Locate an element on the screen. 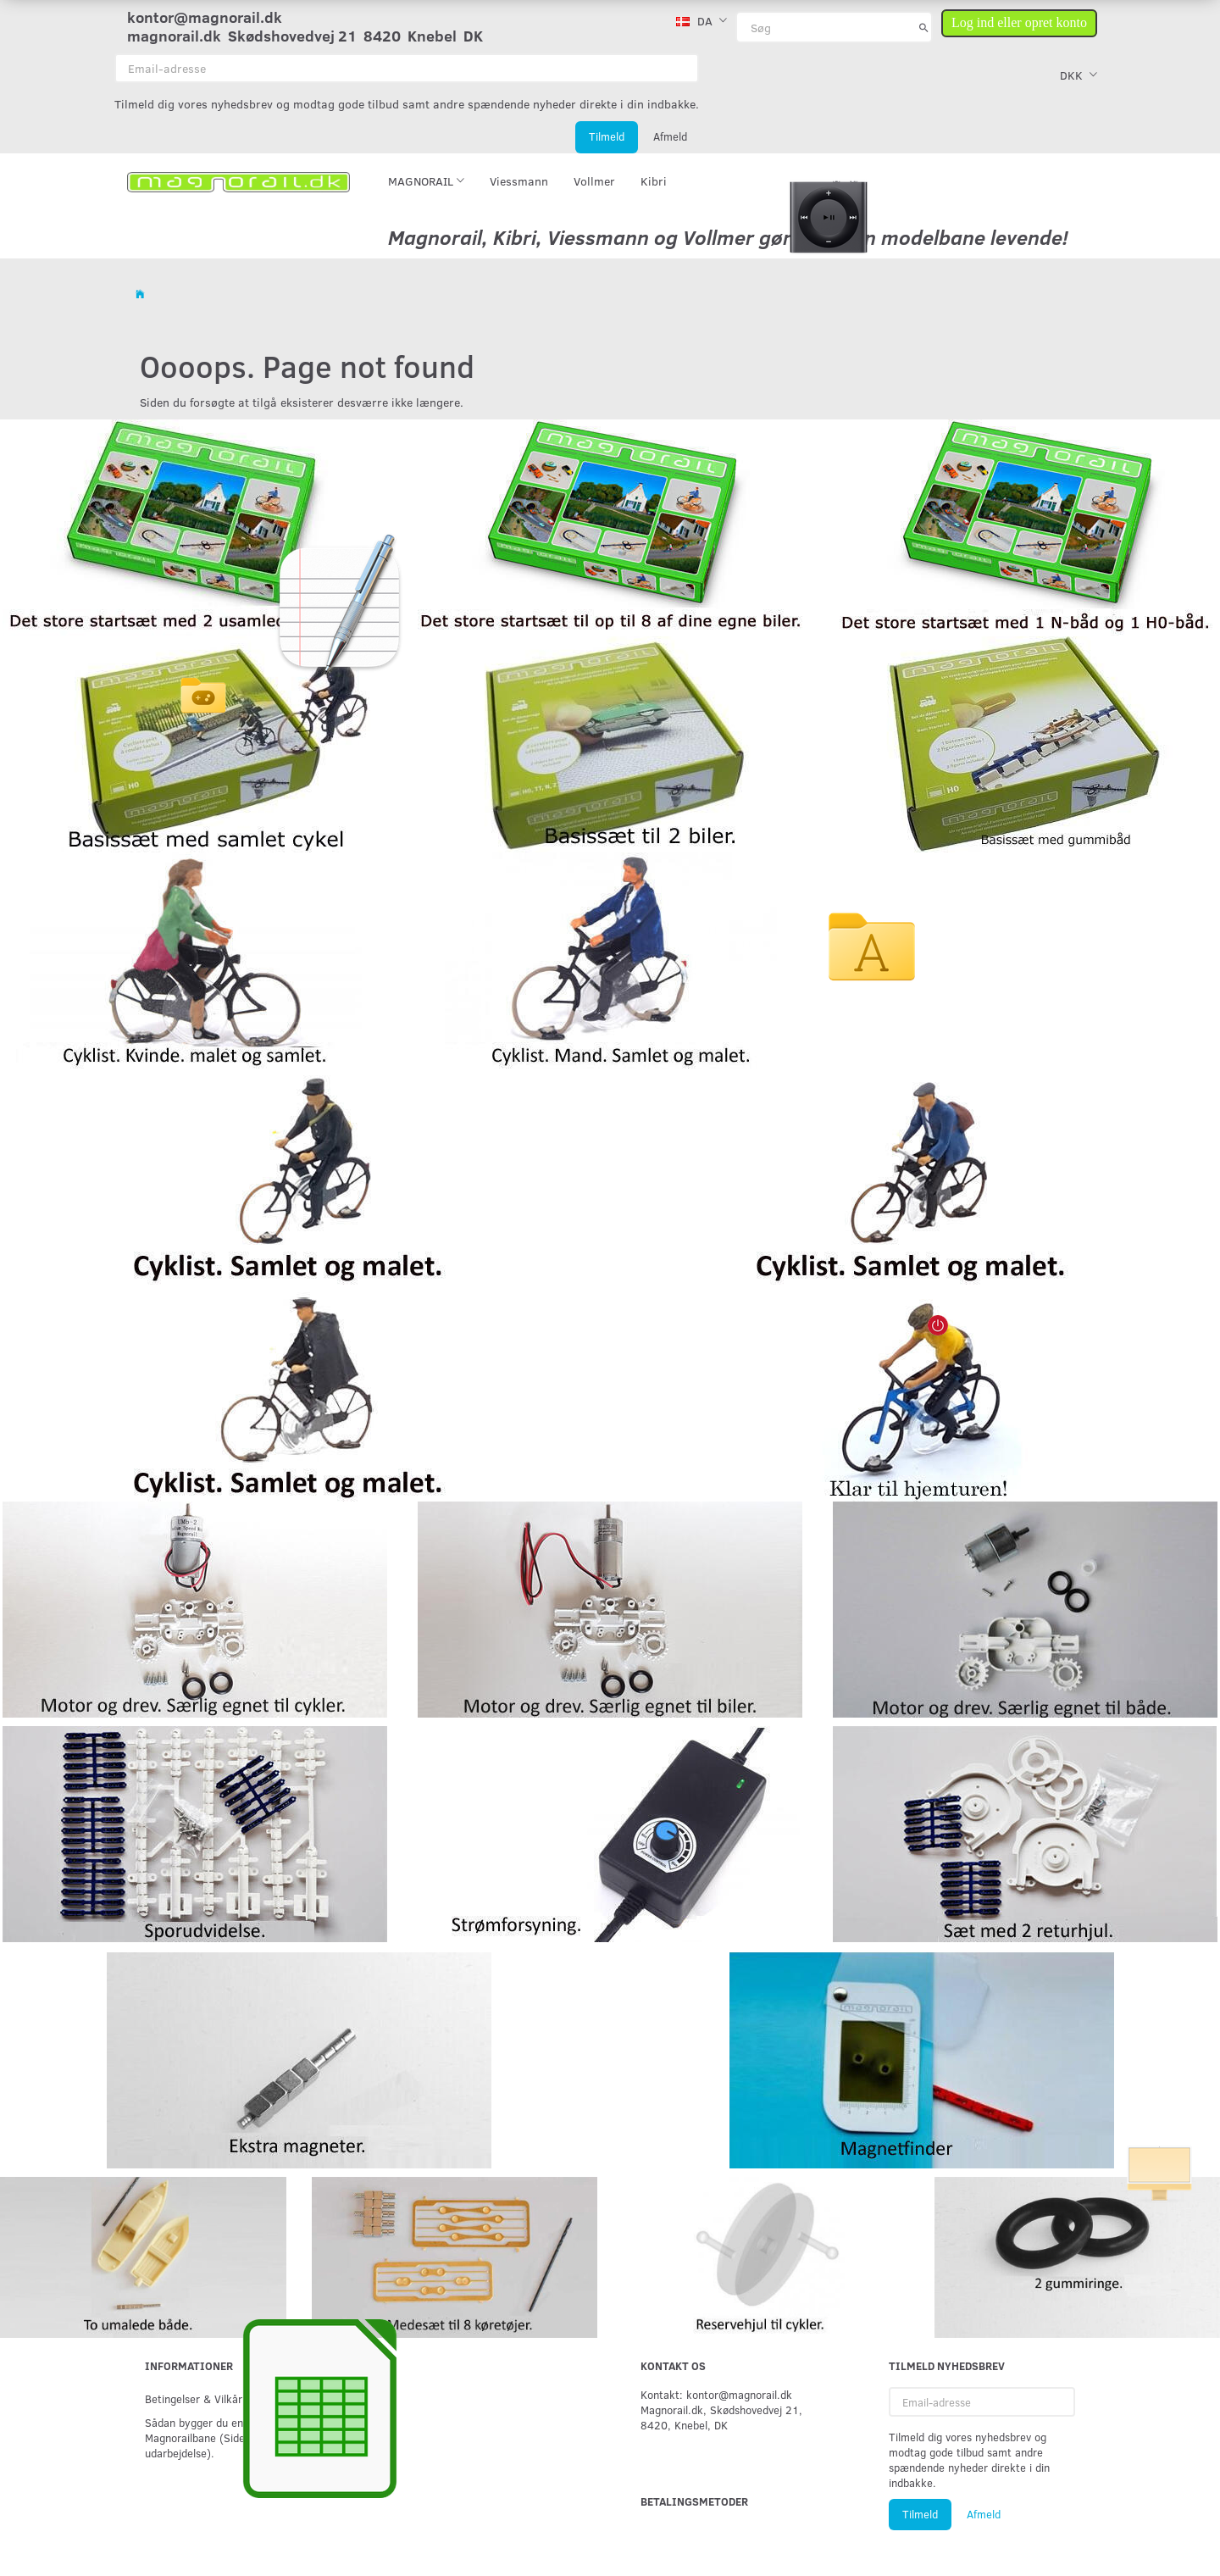 Image resolution: width=1220 pixels, height=2576 pixels. open a LibreOffice Calc spreadsheet file is located at coordinates (319, 2408).